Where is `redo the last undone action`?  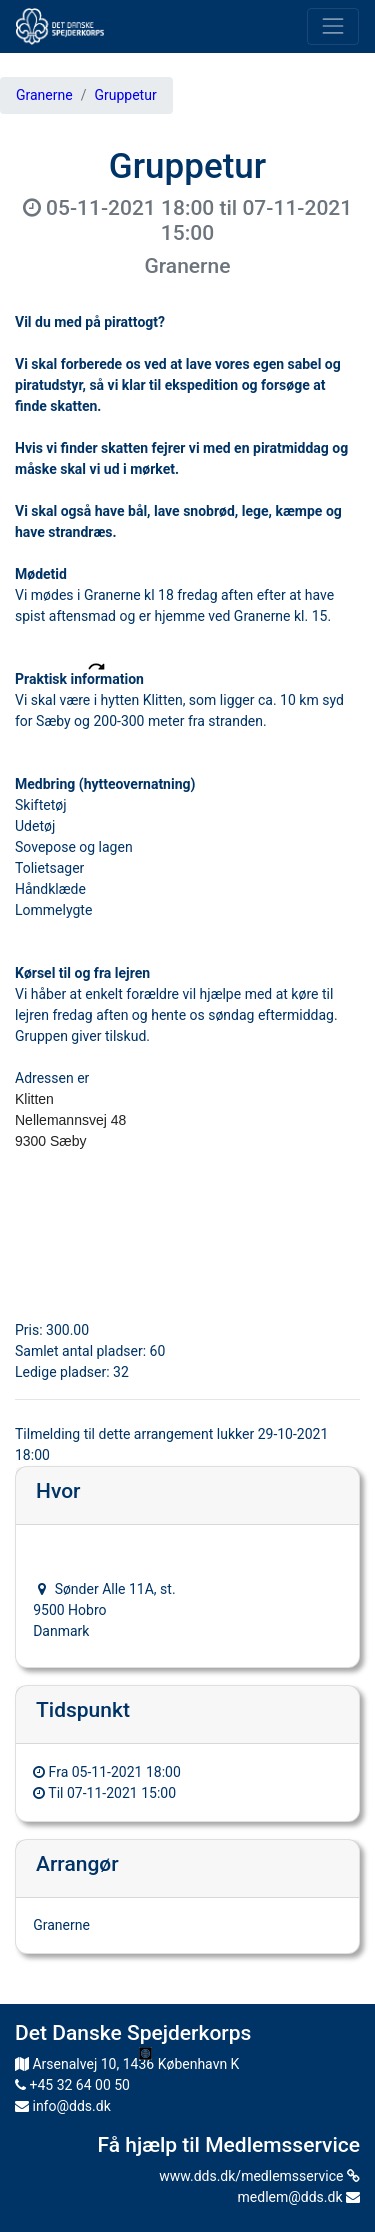 redo the last undone action is located at coordinates (96, 666).